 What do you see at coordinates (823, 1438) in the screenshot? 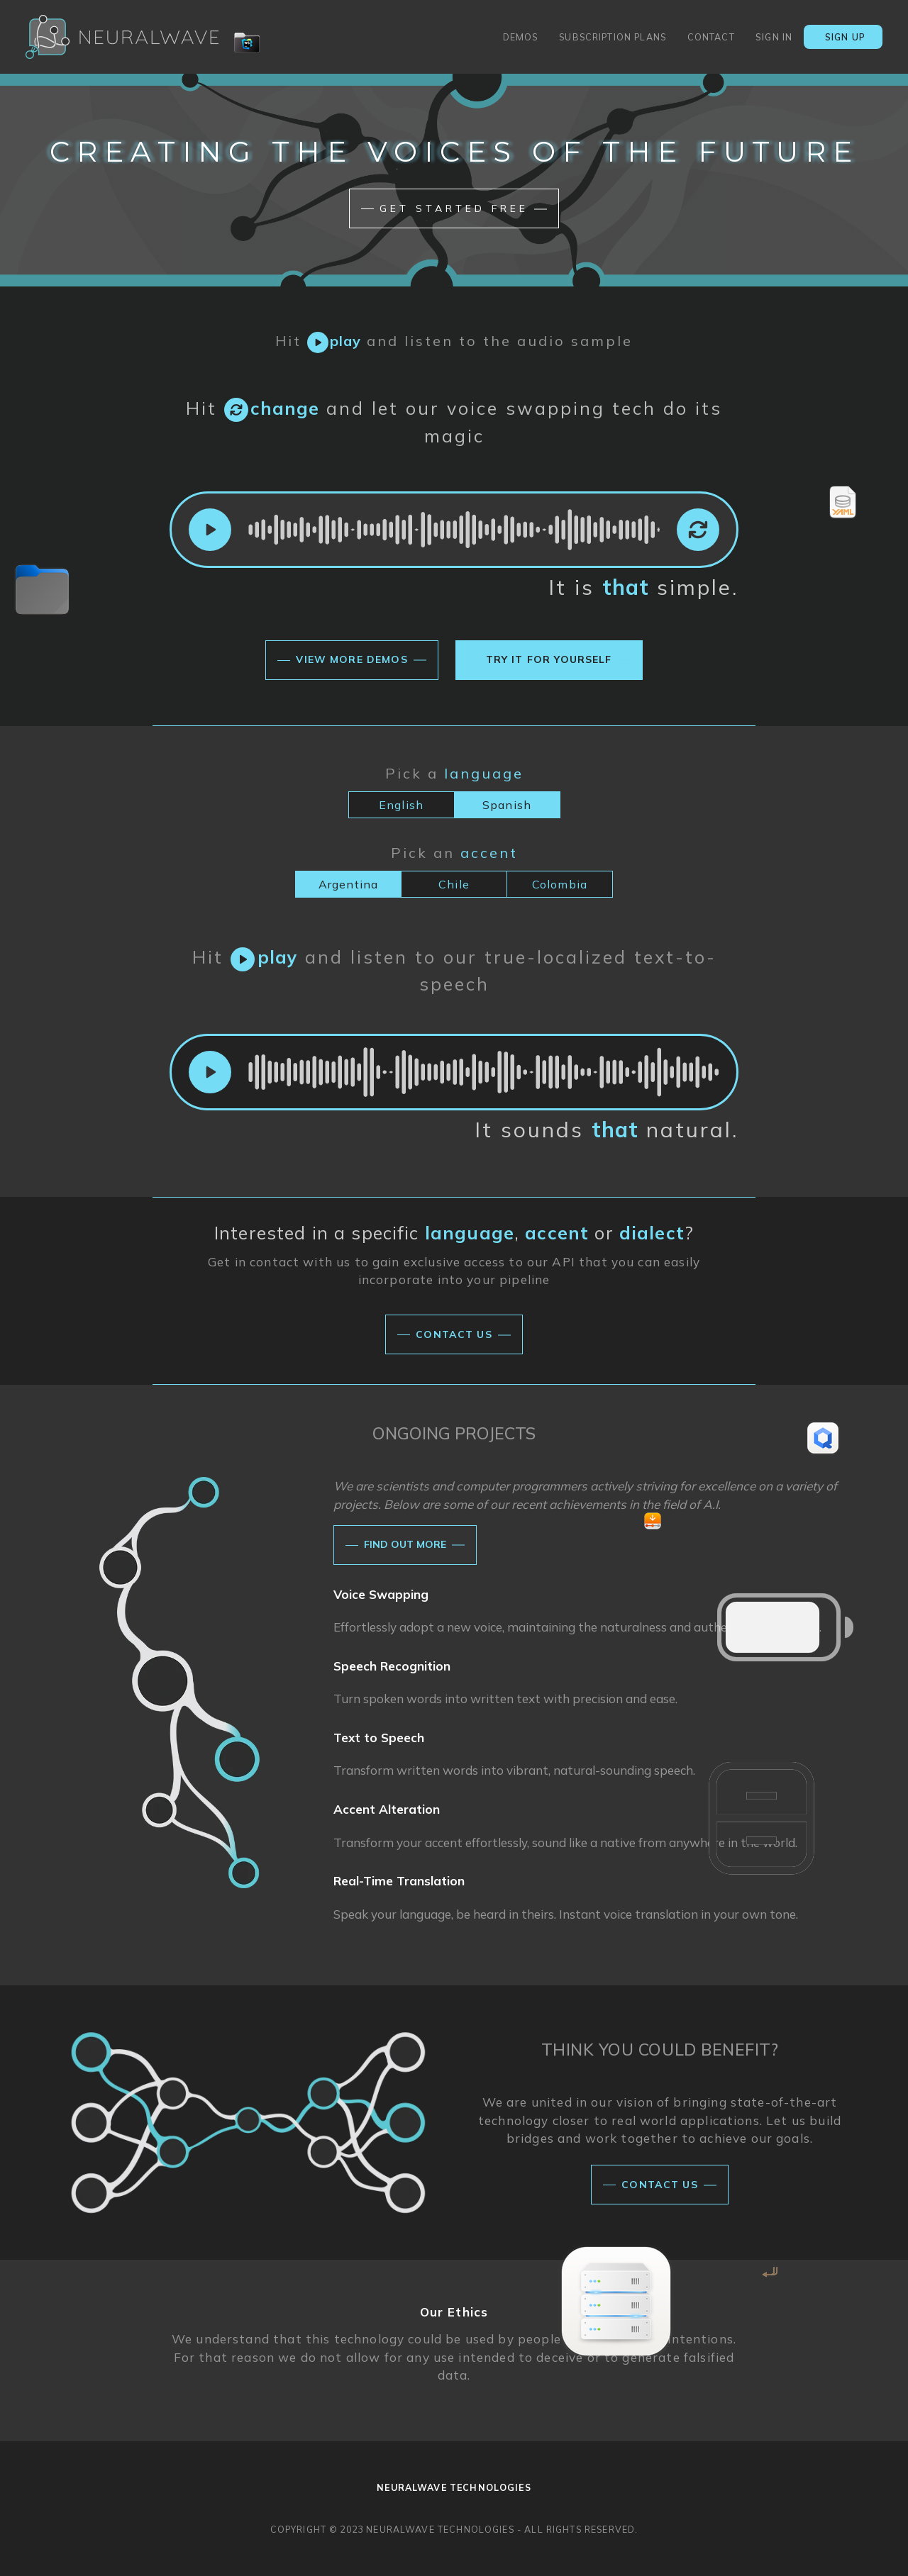
I see `open qubes os application` at bounding box center [823, 1438].